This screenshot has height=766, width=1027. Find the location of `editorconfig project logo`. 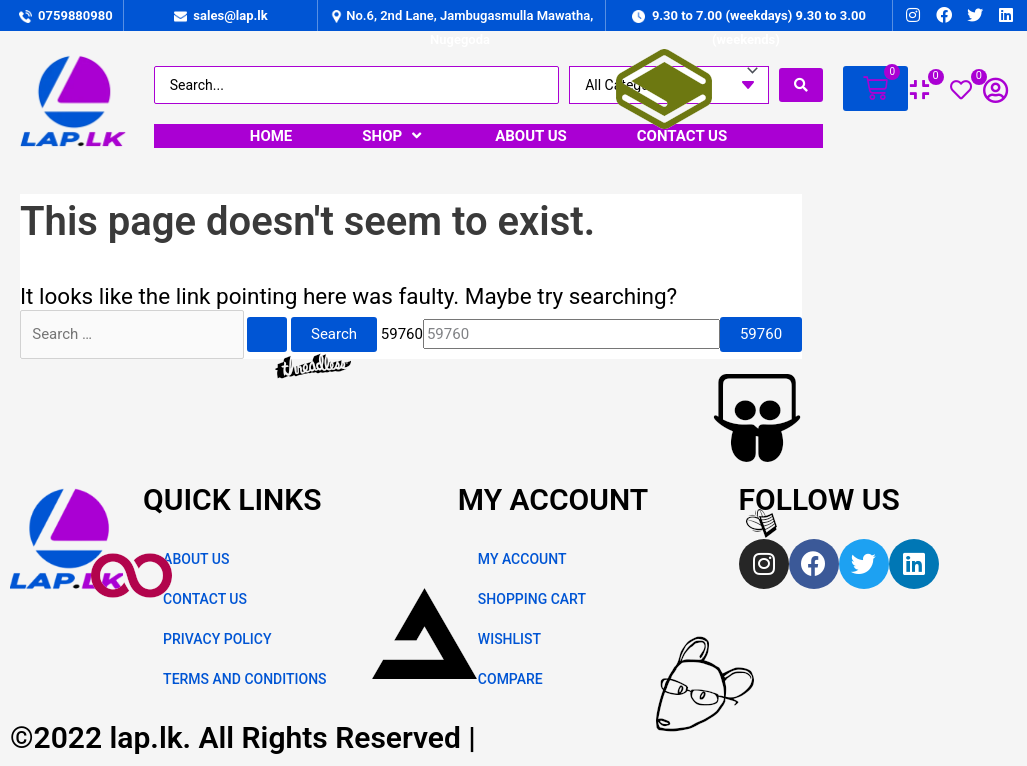

editorconfig project logo is located at coordinates (705, 684).